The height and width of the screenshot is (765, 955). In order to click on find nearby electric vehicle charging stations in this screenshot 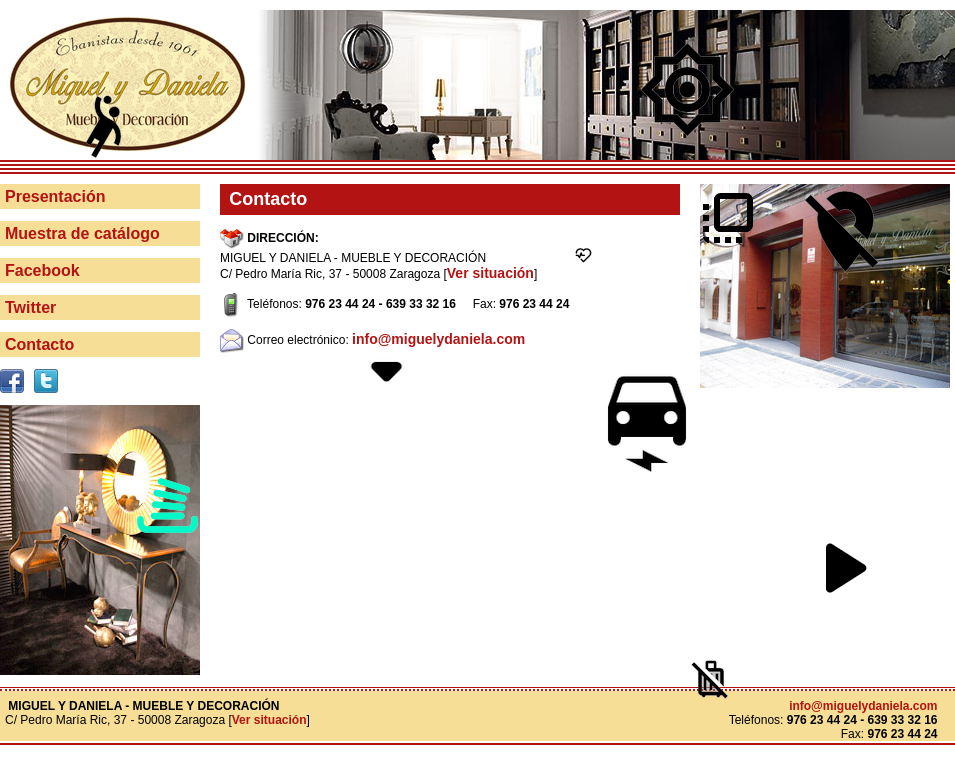, I will do `click(647, 424)`.